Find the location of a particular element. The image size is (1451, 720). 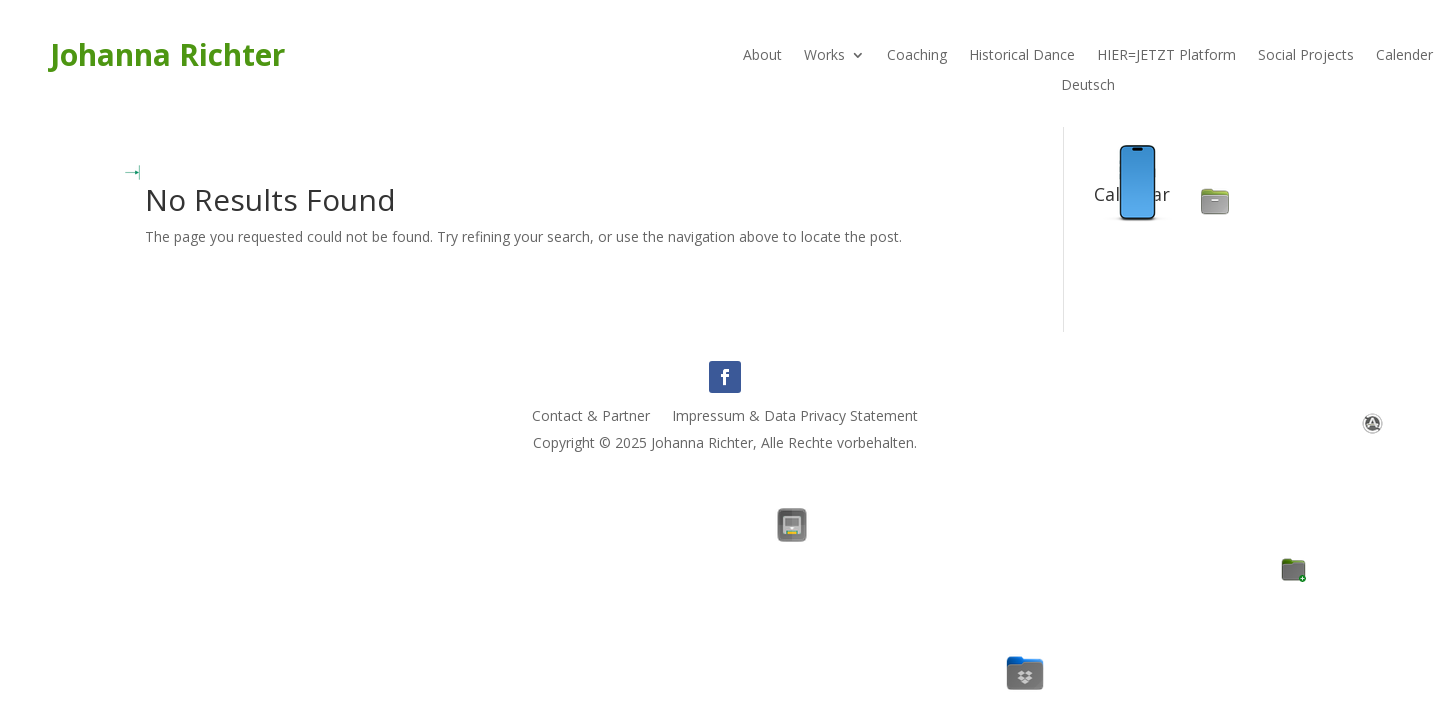

open the software update manager is located at coordinates (1372, 423).